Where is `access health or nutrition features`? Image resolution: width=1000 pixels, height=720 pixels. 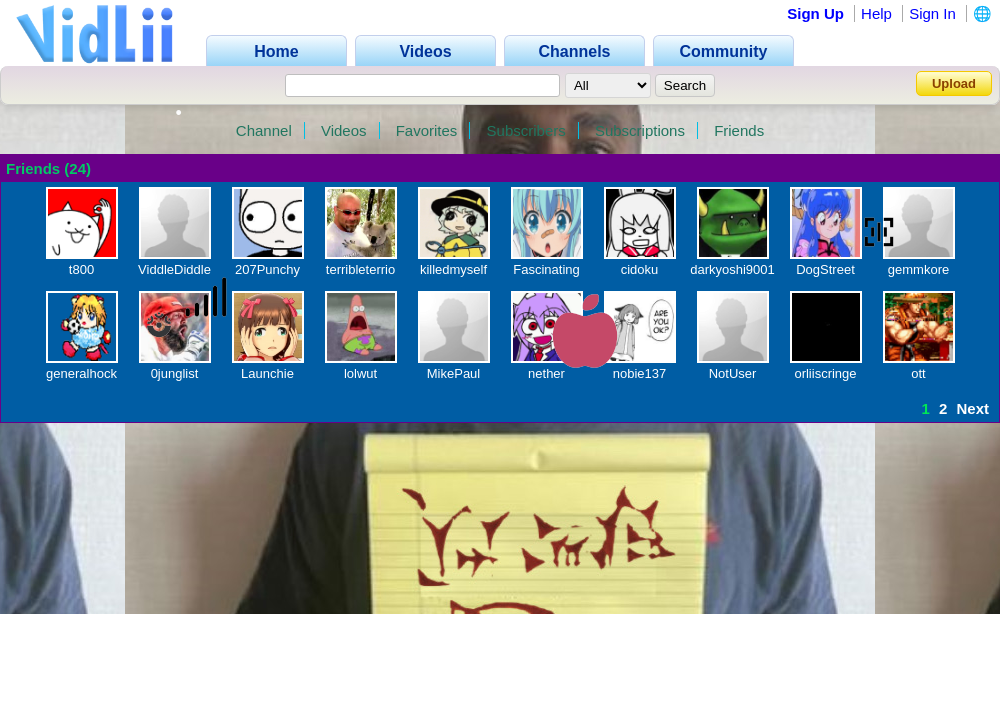
access health or nutrition features is located at coordinates (585, 331).